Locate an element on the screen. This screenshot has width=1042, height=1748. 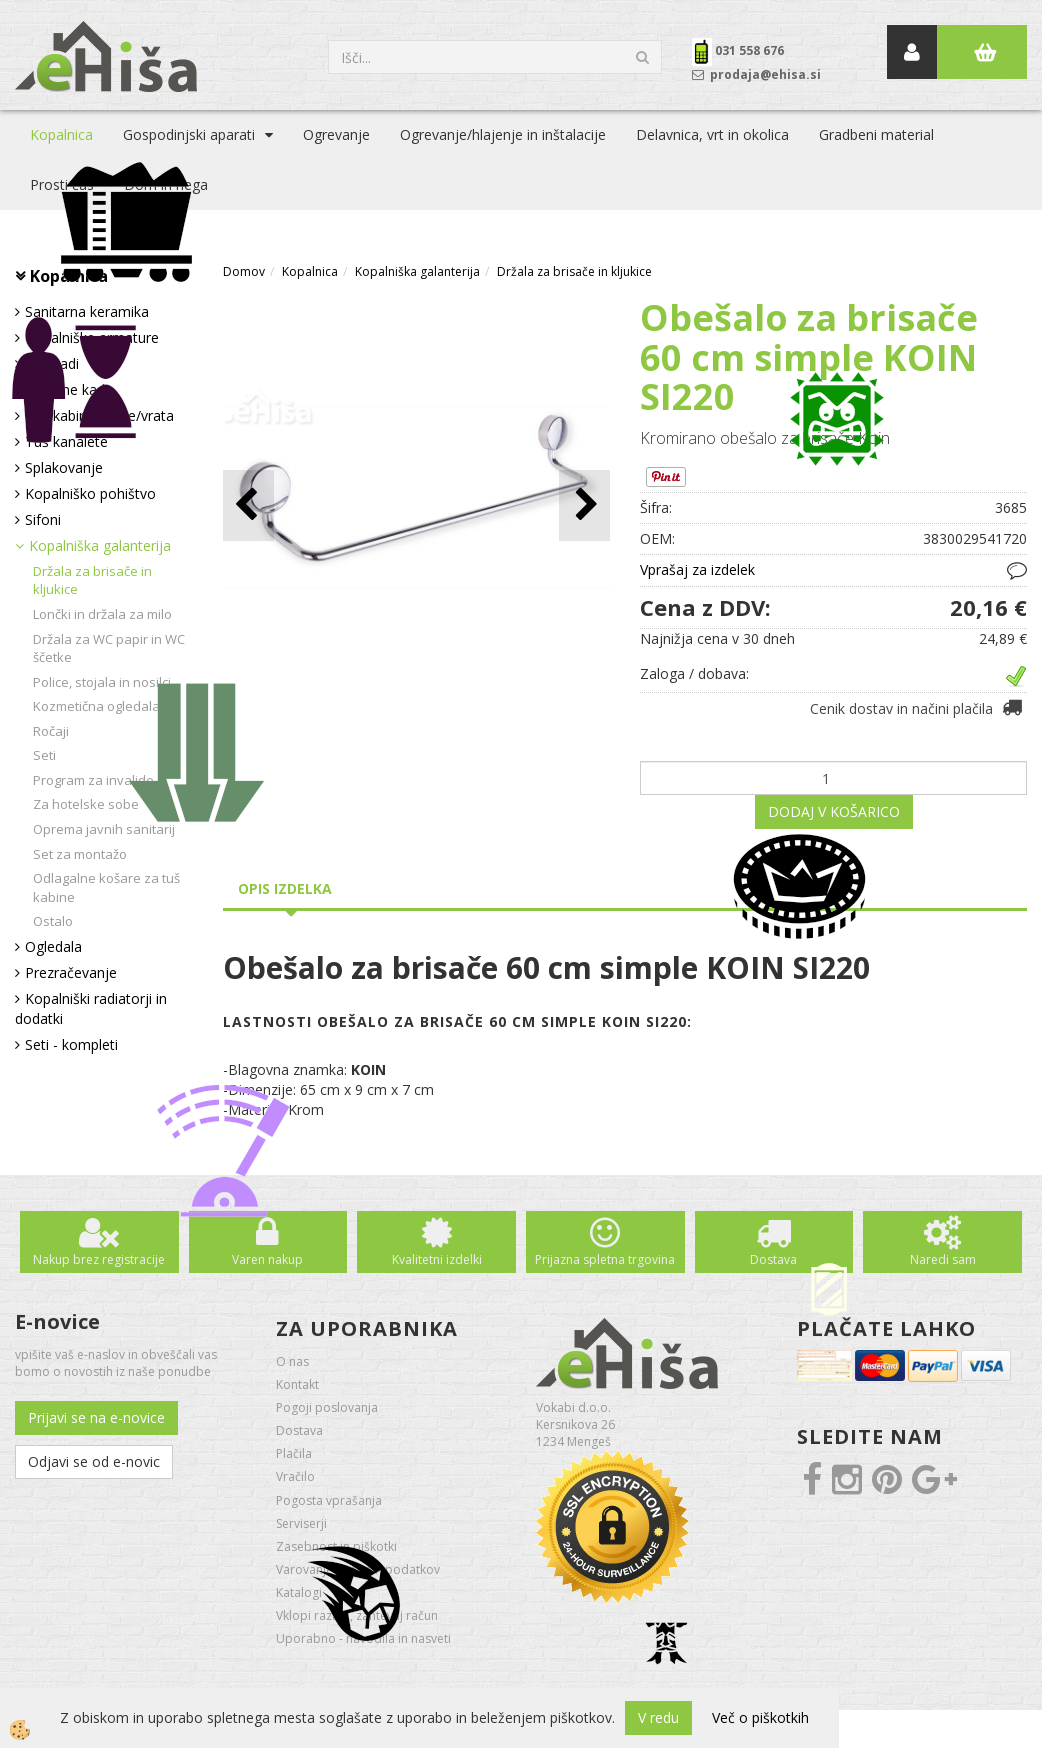
view mirror or reflection feature is located at coordinates (829, 1289).